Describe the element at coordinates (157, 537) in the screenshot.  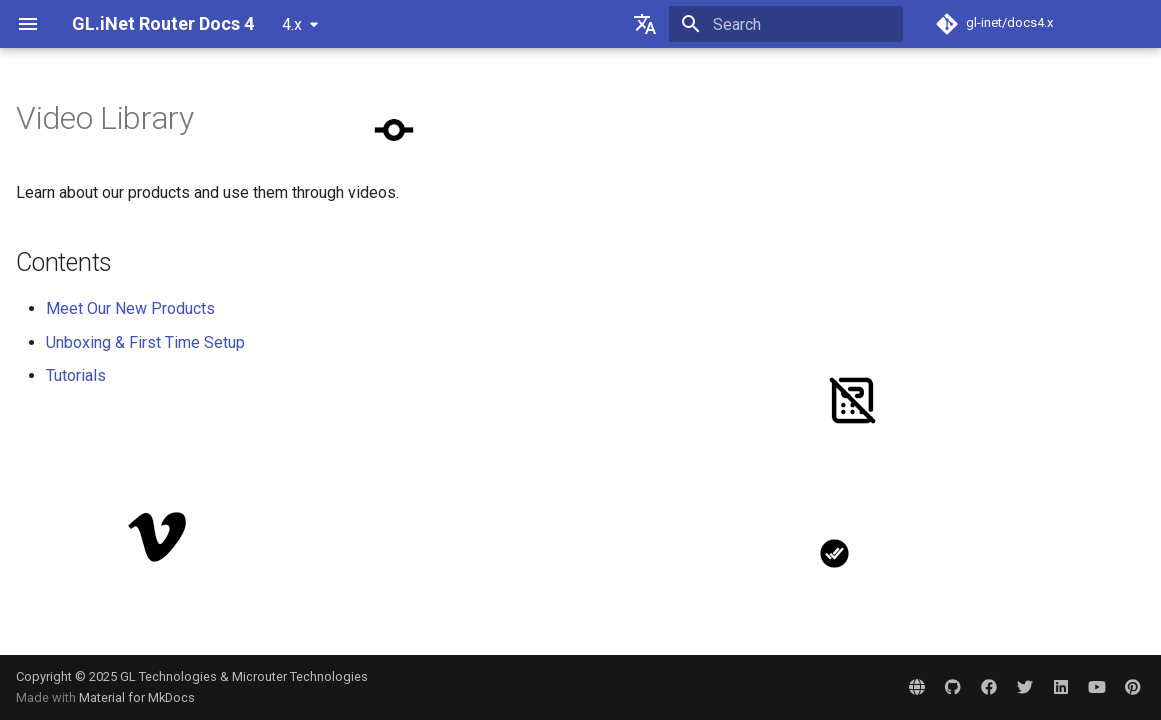
I see `open Vimeo app` at that location.